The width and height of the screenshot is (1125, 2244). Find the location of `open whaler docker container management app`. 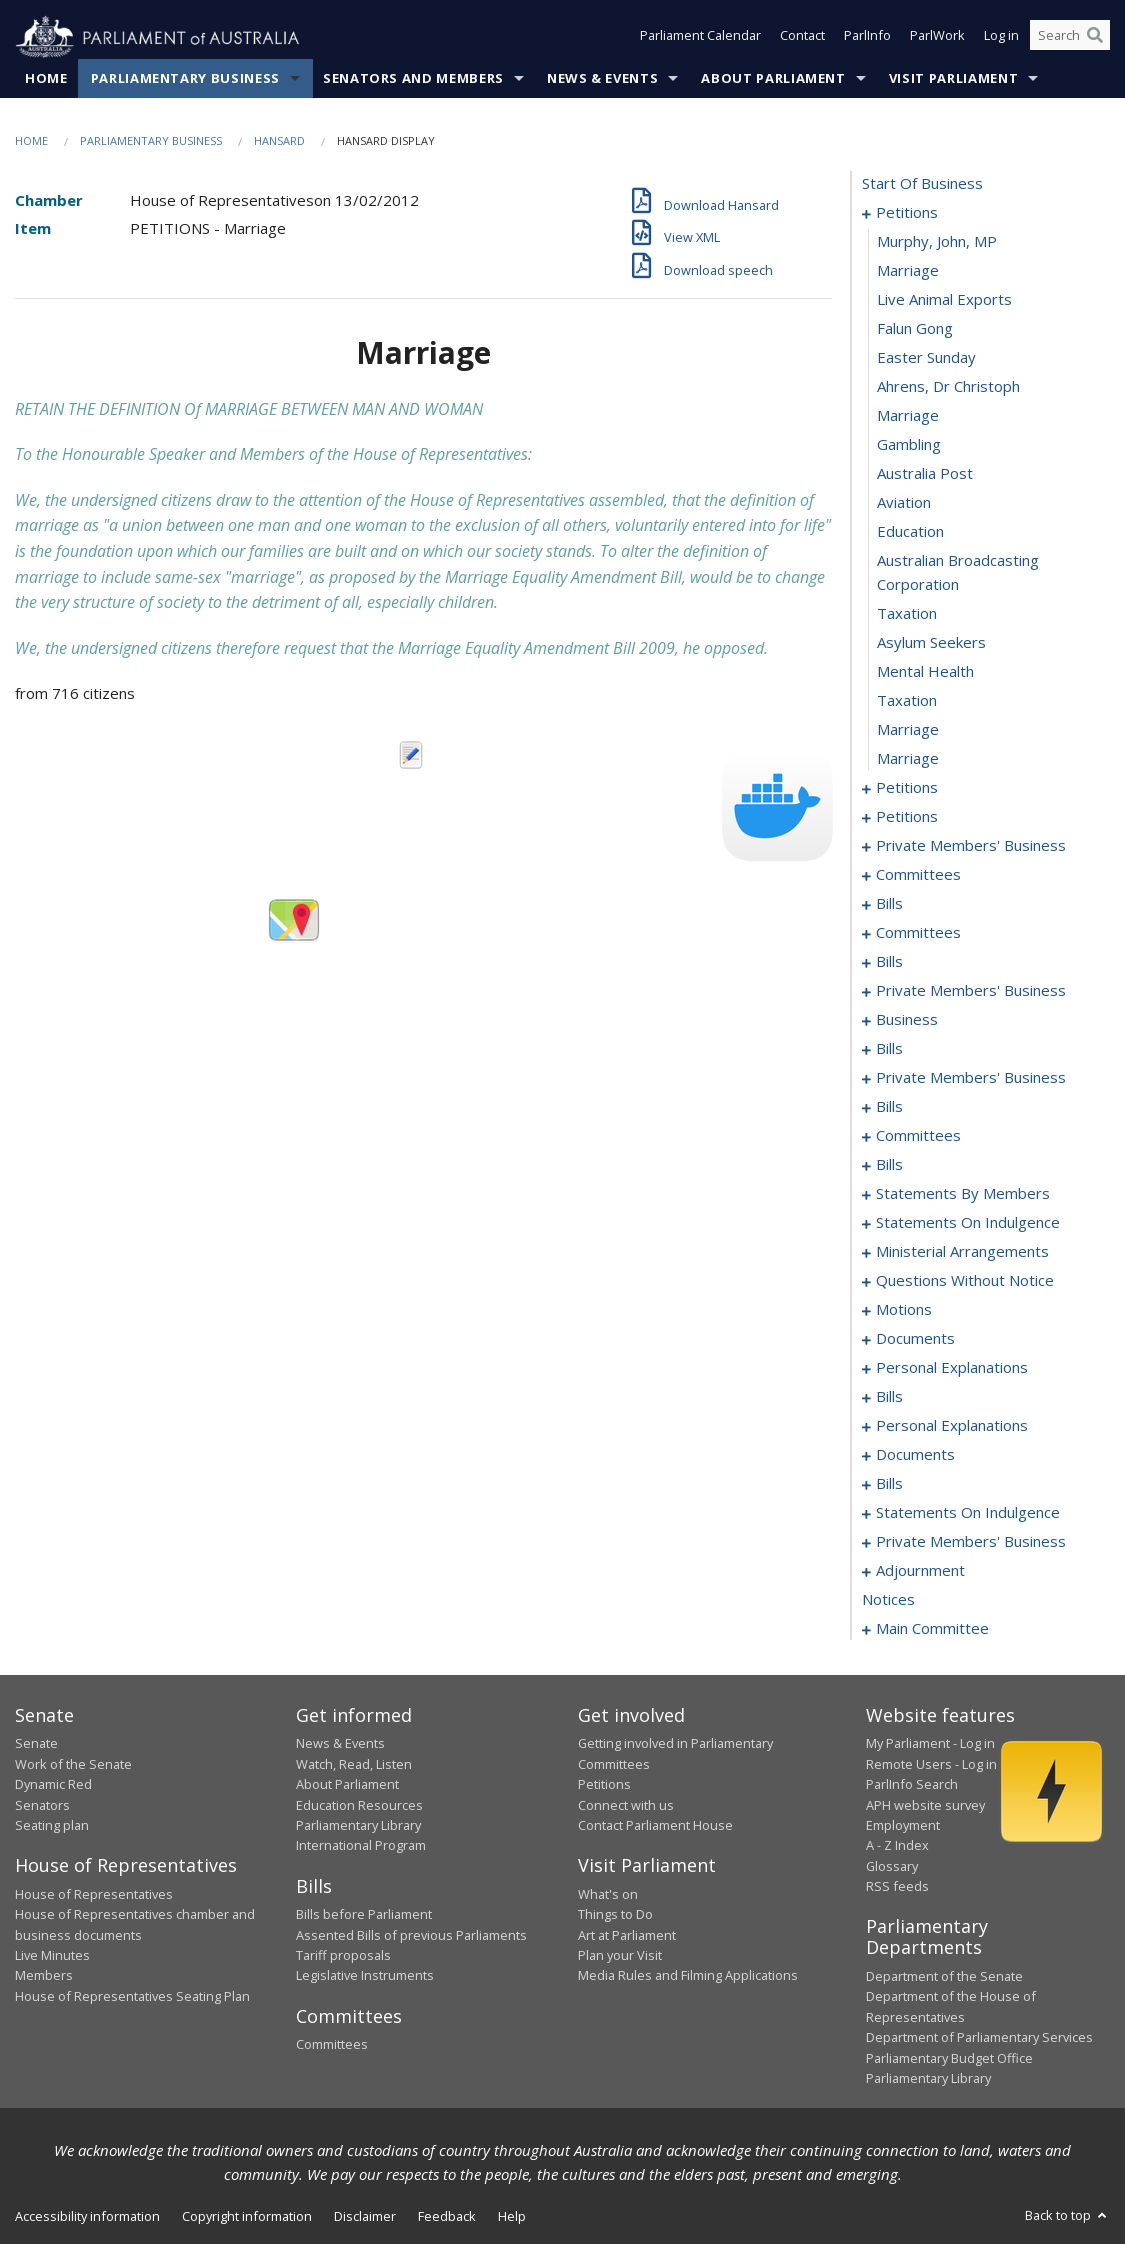

open whaler docker container management app is located at coordinates (777, 803).